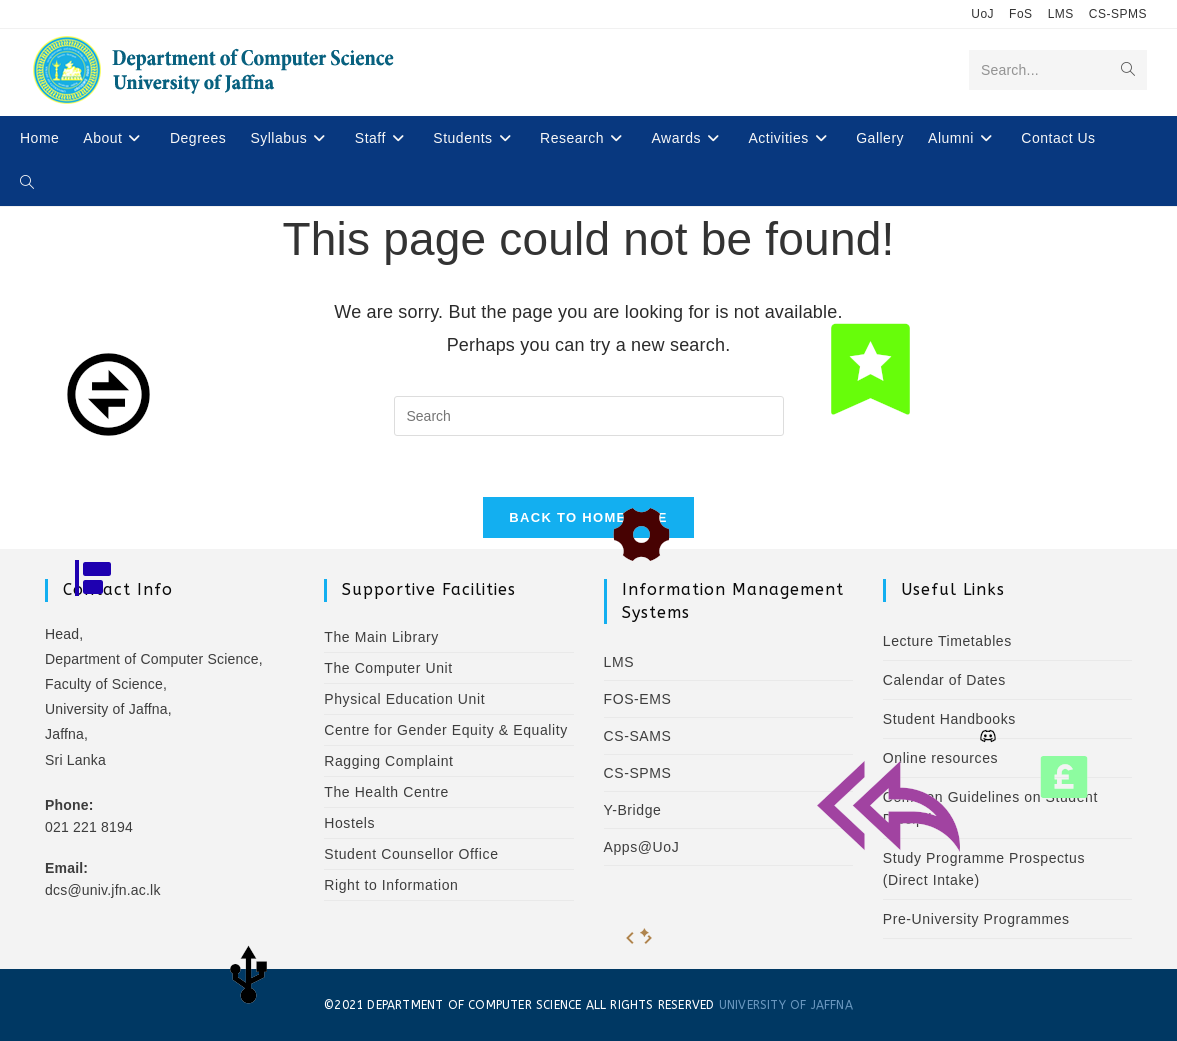 Image resolution: width=1177 pixels, height=1041 pixels. What do you see at coordinates (1064, 777) in the screenshot?
I see `access British pound currency settings` at bounding box center [1064, 777].